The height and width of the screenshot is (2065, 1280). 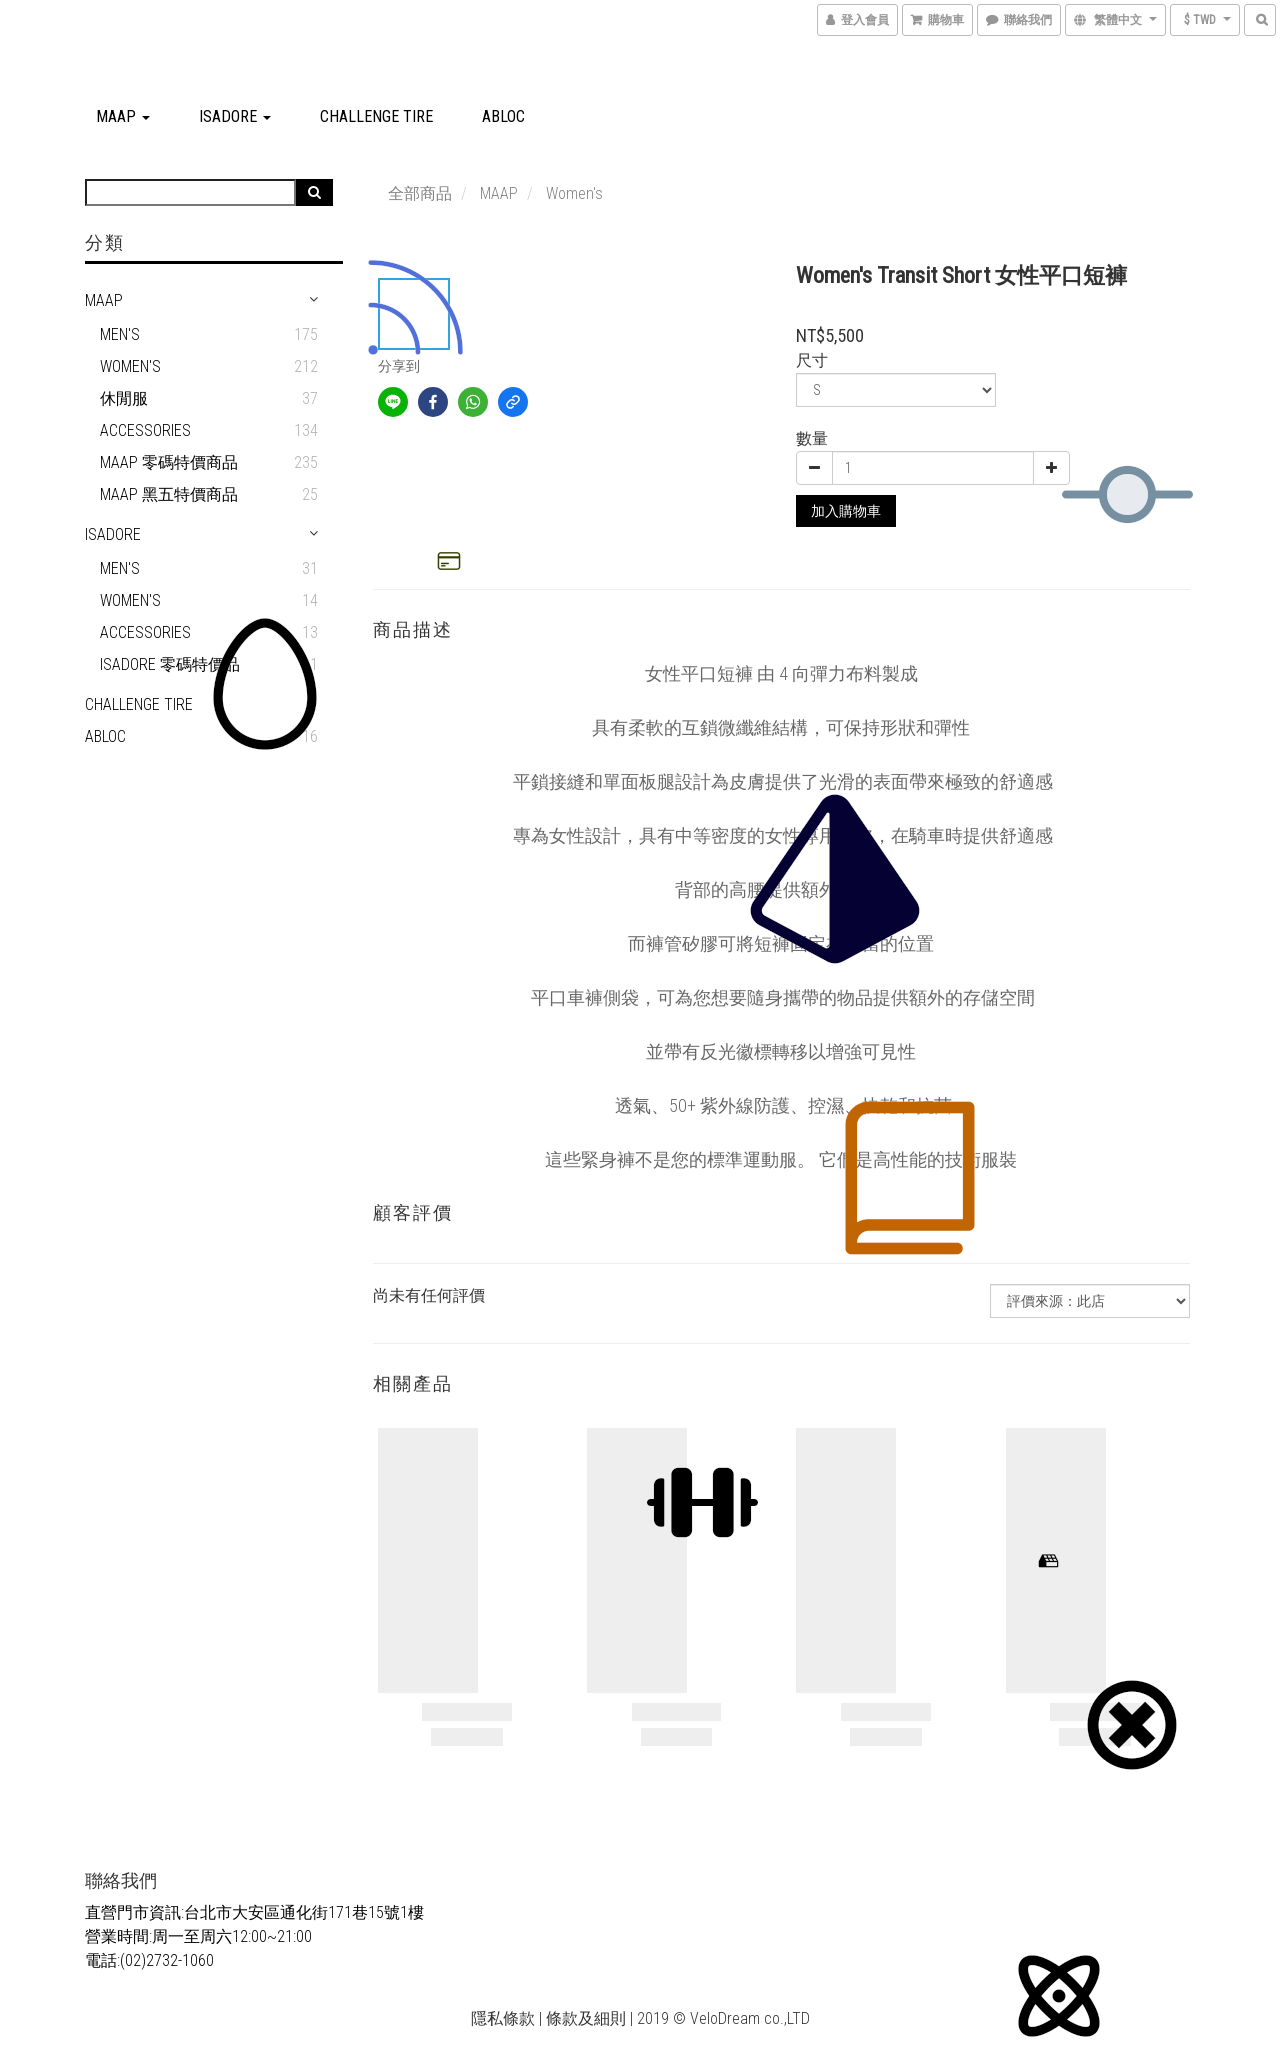 What do you see at coordinates (1059, 1996) in the screenshot?
I see `access science or chemistry features` at bounding box center [1059, 1996].